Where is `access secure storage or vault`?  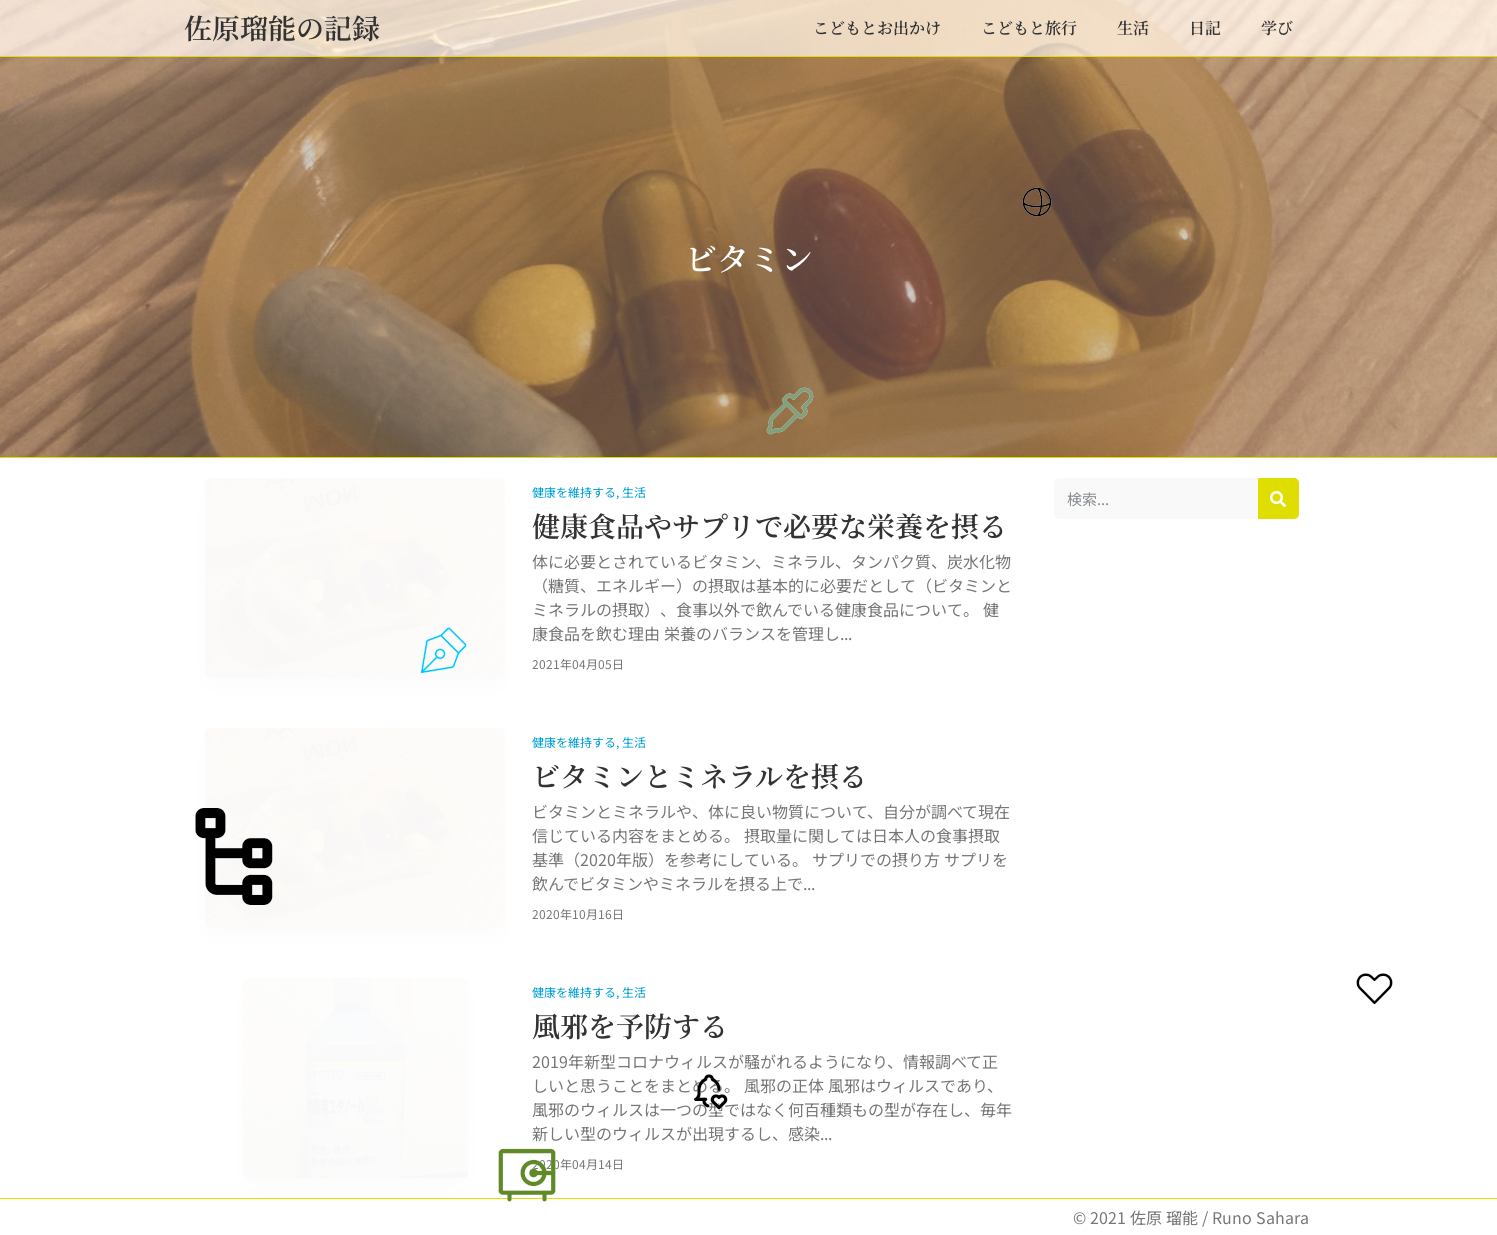
access secure storage or vault is located at coordinates (527, 1173).